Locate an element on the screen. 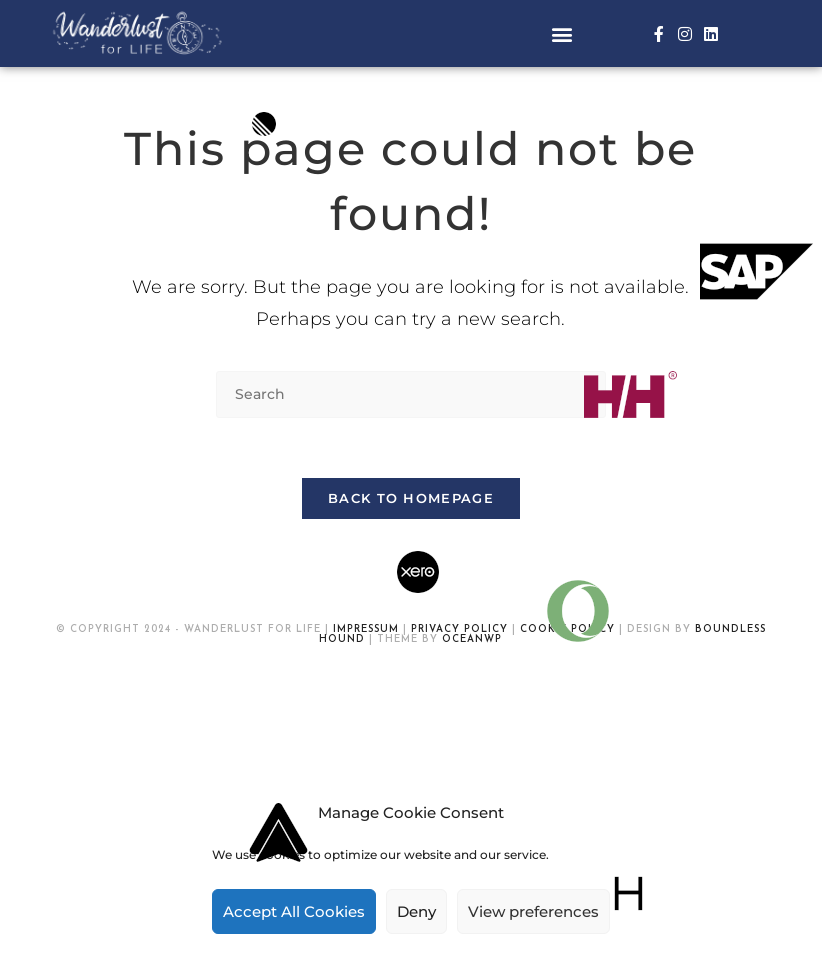 This screenshot has width=822, height=959. visit the Helly Hansen website is located at coordinates (630, 394).